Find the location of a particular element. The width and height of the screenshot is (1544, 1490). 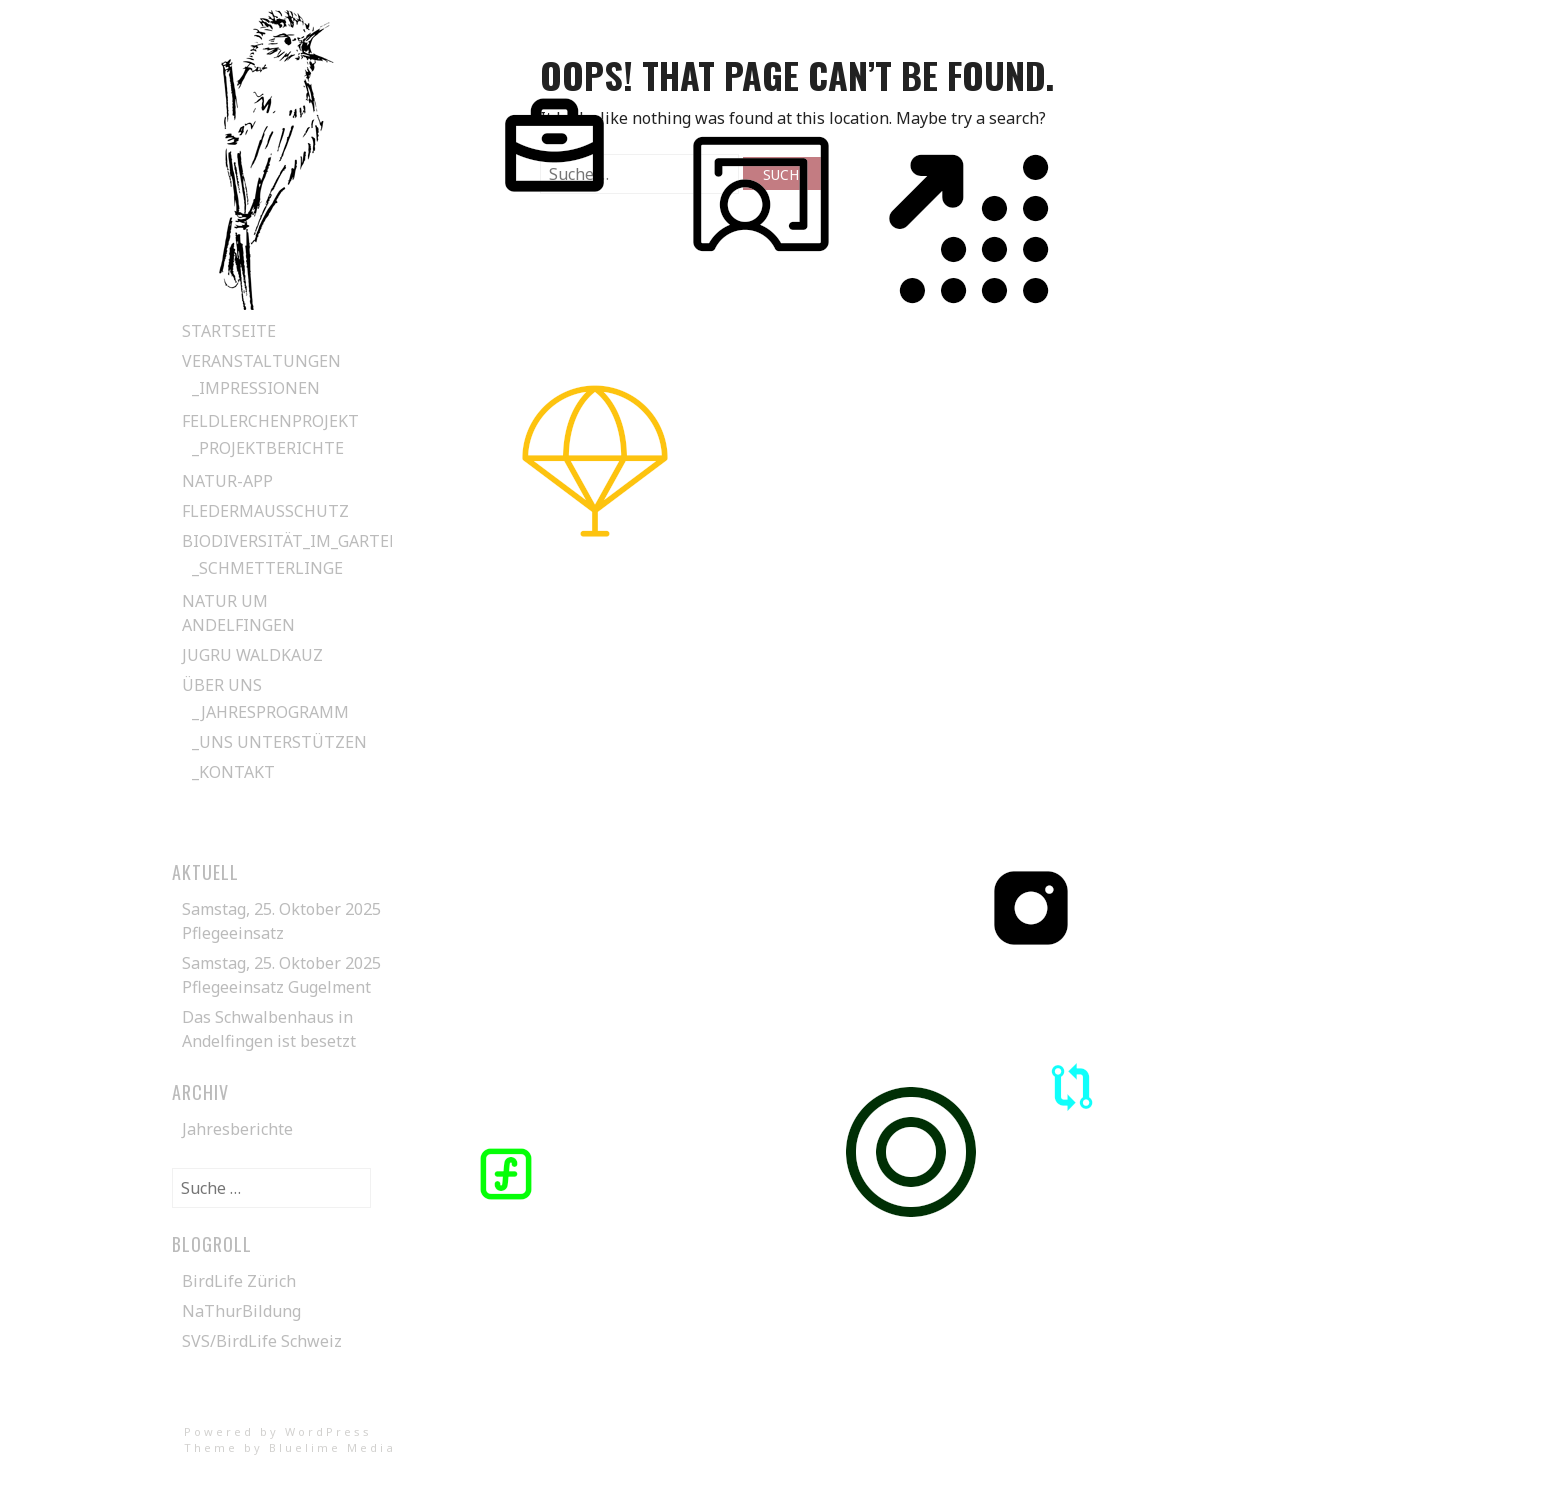

select a single option from a list is located at coordinates (911, 1152).